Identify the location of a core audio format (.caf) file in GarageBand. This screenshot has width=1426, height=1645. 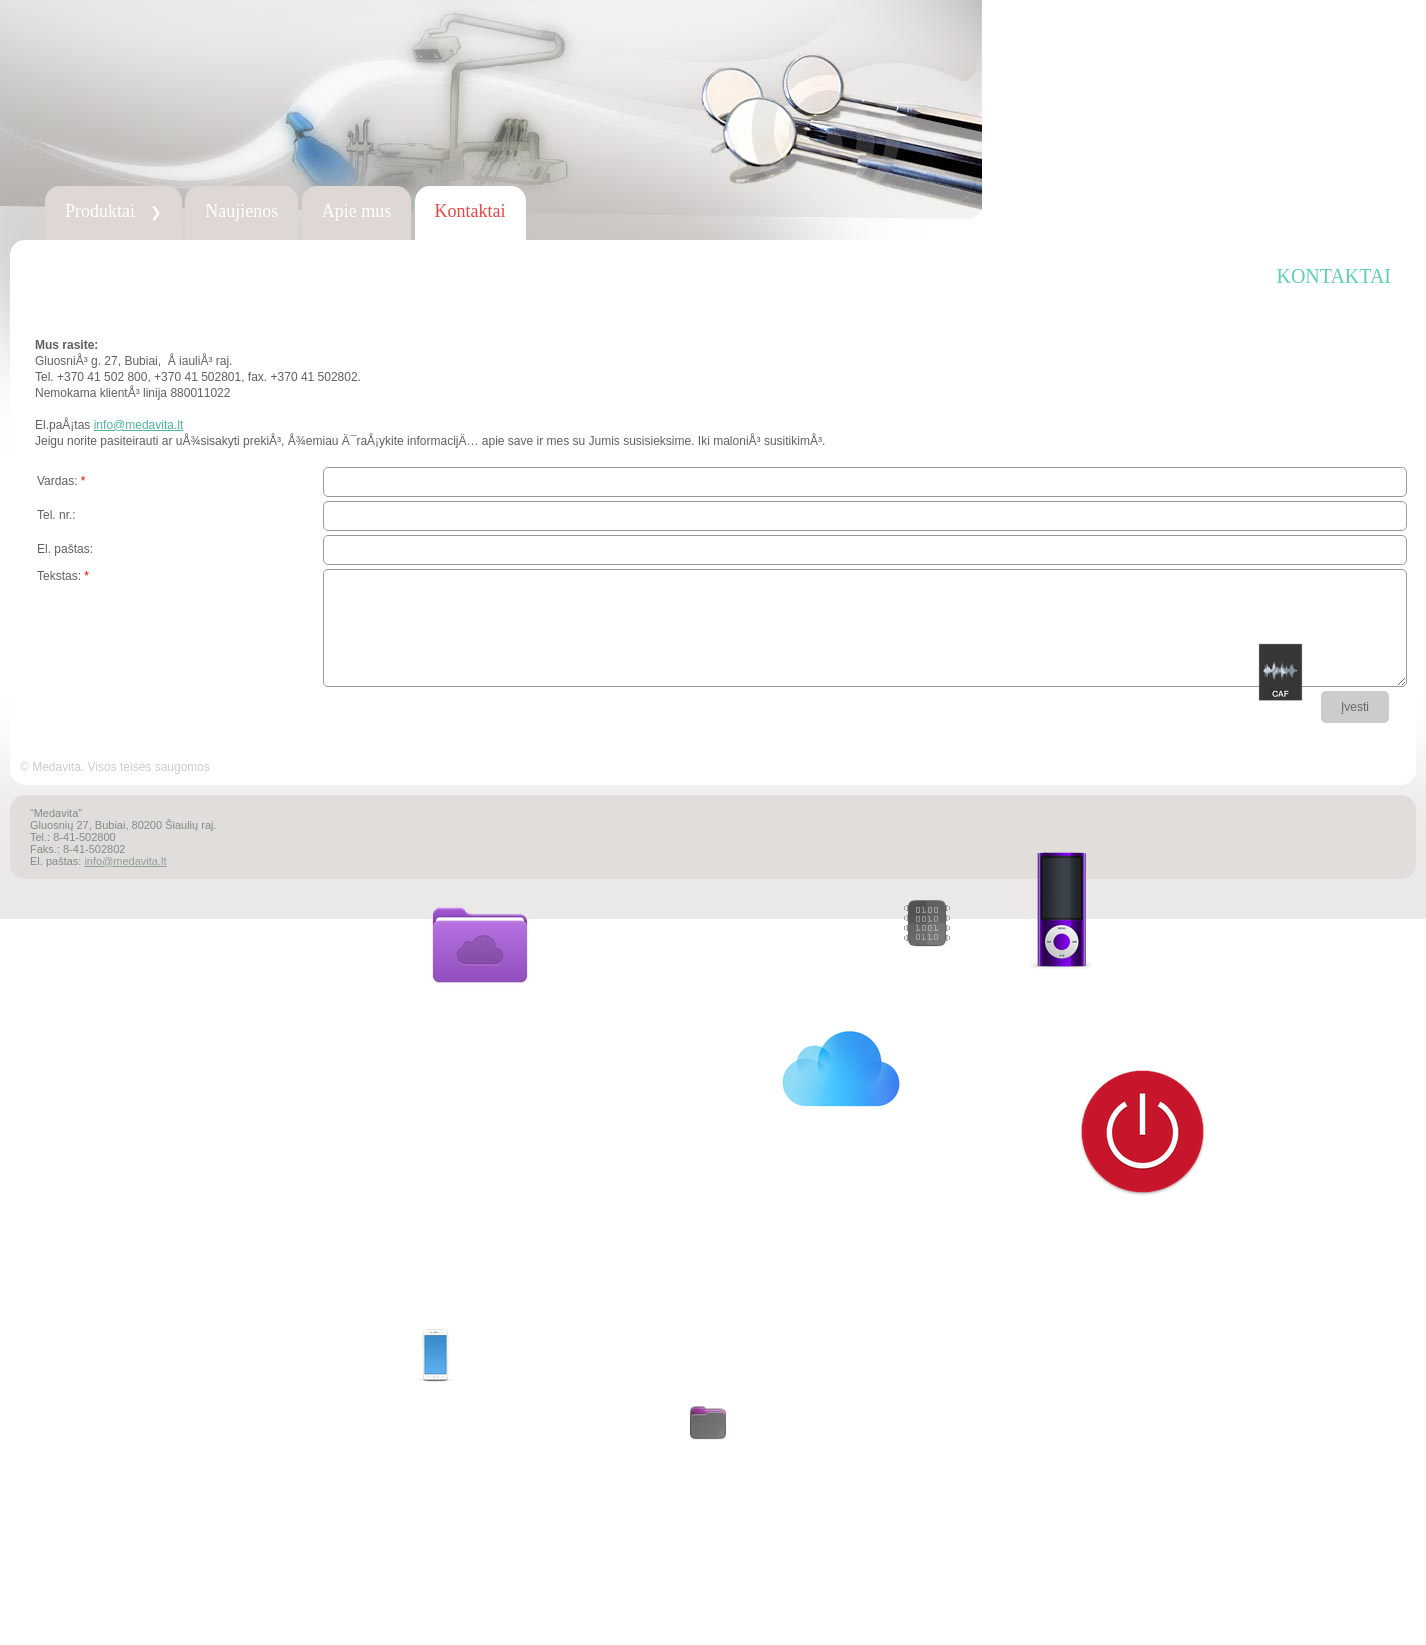
(1280, 673).